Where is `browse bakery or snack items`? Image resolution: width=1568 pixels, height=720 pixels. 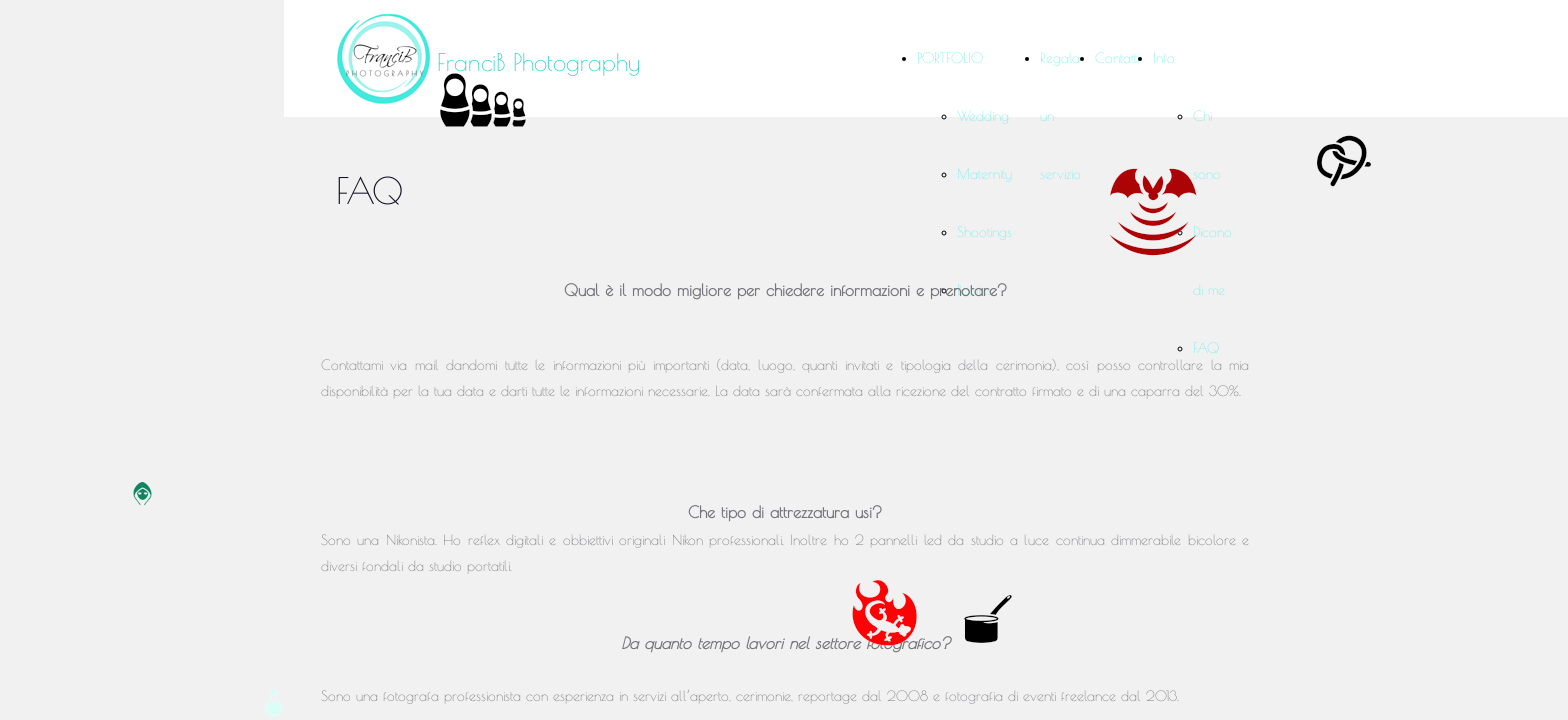 browse bakery or snack items is located at coordinates (1344, 161).